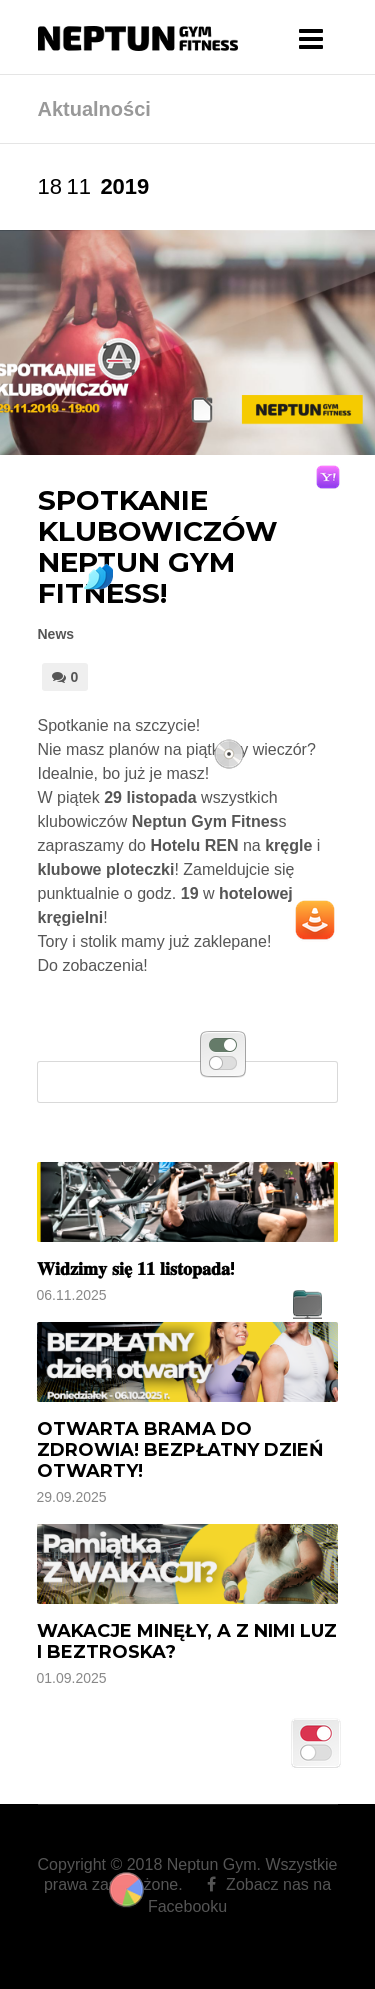 Image resolution: width=375 pixels, height=1989 pixels. I want to click on open microsoft viva insights app, so click(98, 576).